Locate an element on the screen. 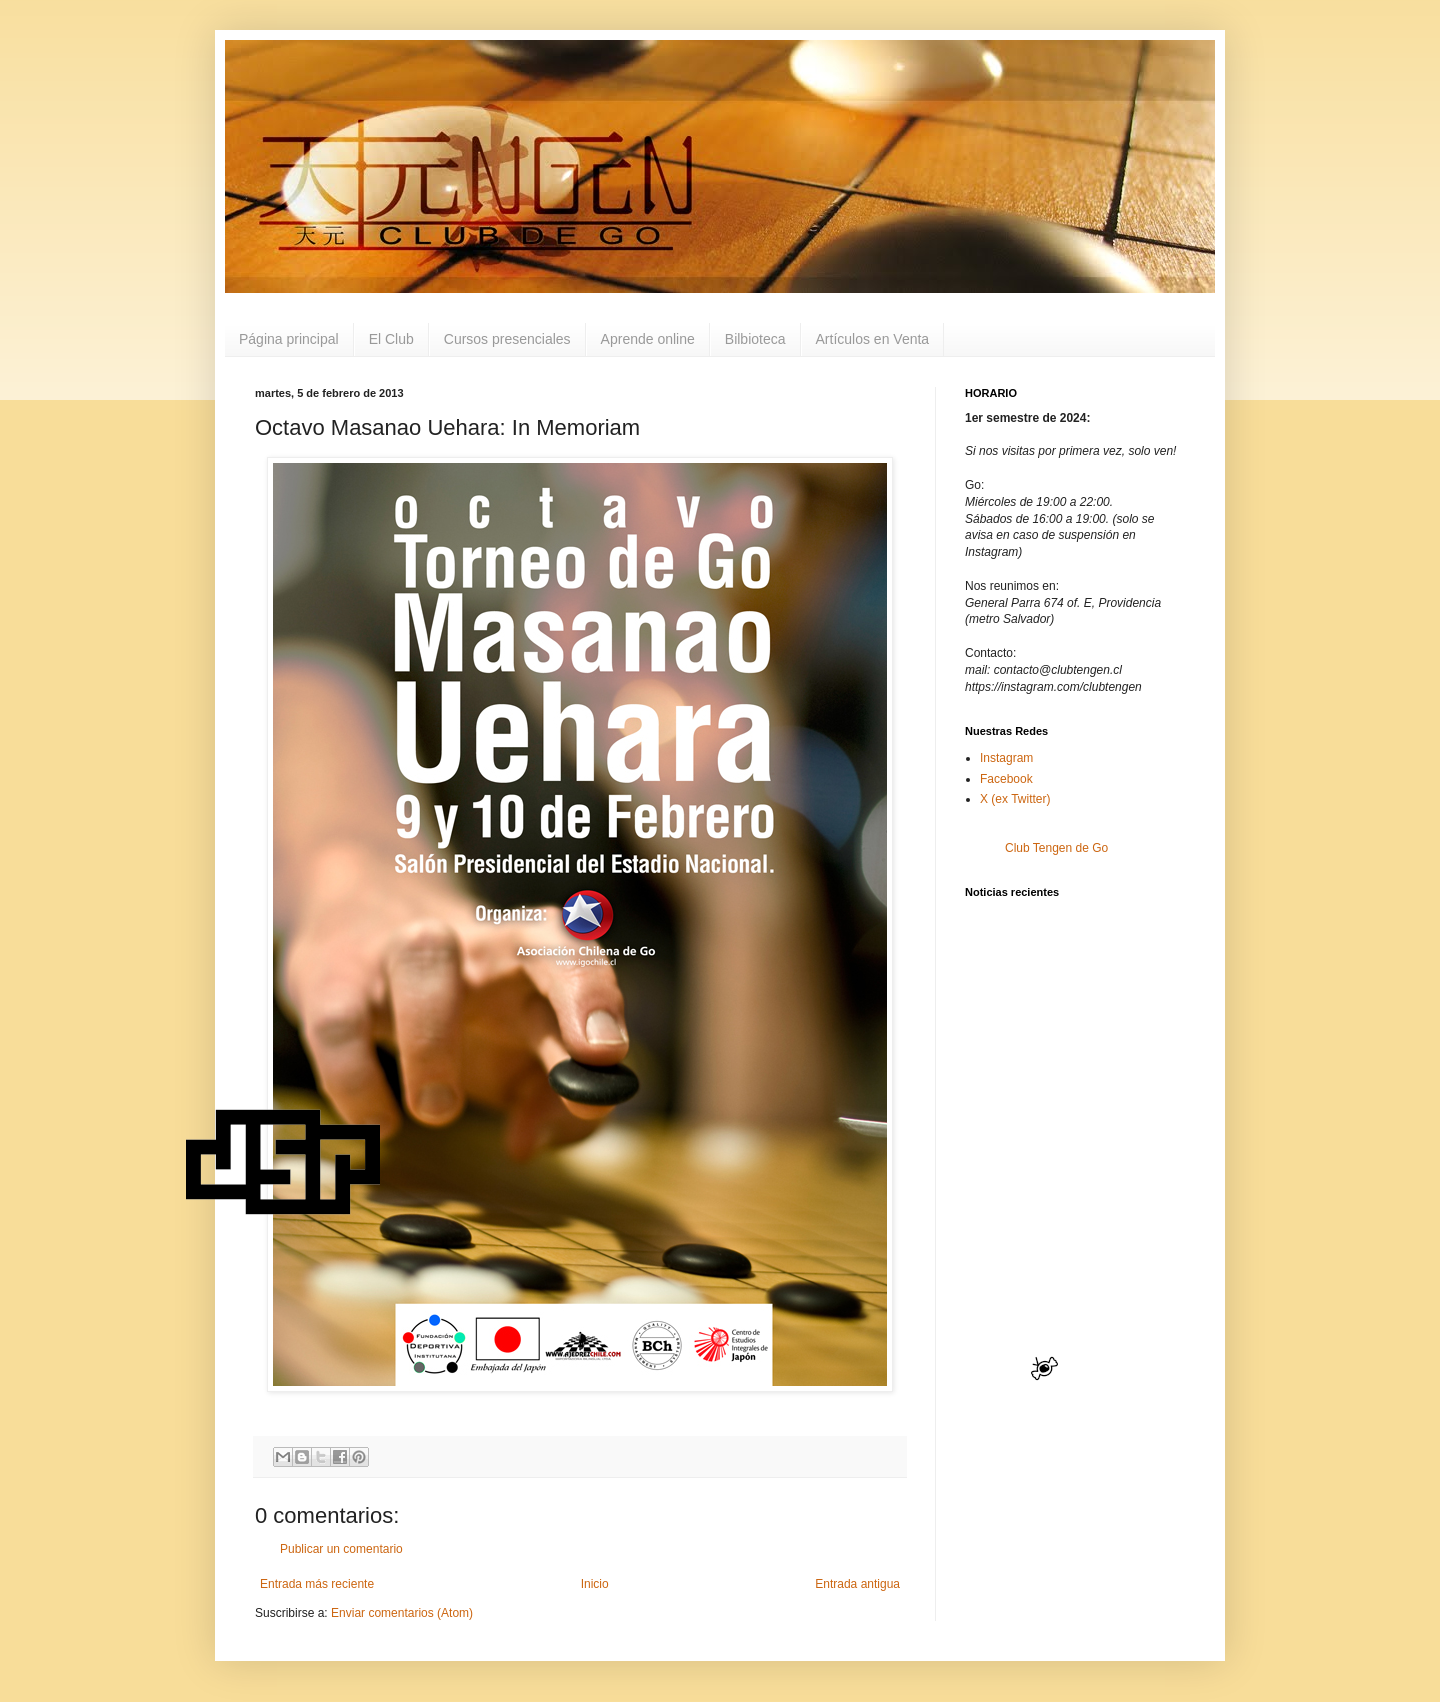 The image size is (1440, 1702). suitest logo - test automation platform branding is located at coordinates (1044, 1368).